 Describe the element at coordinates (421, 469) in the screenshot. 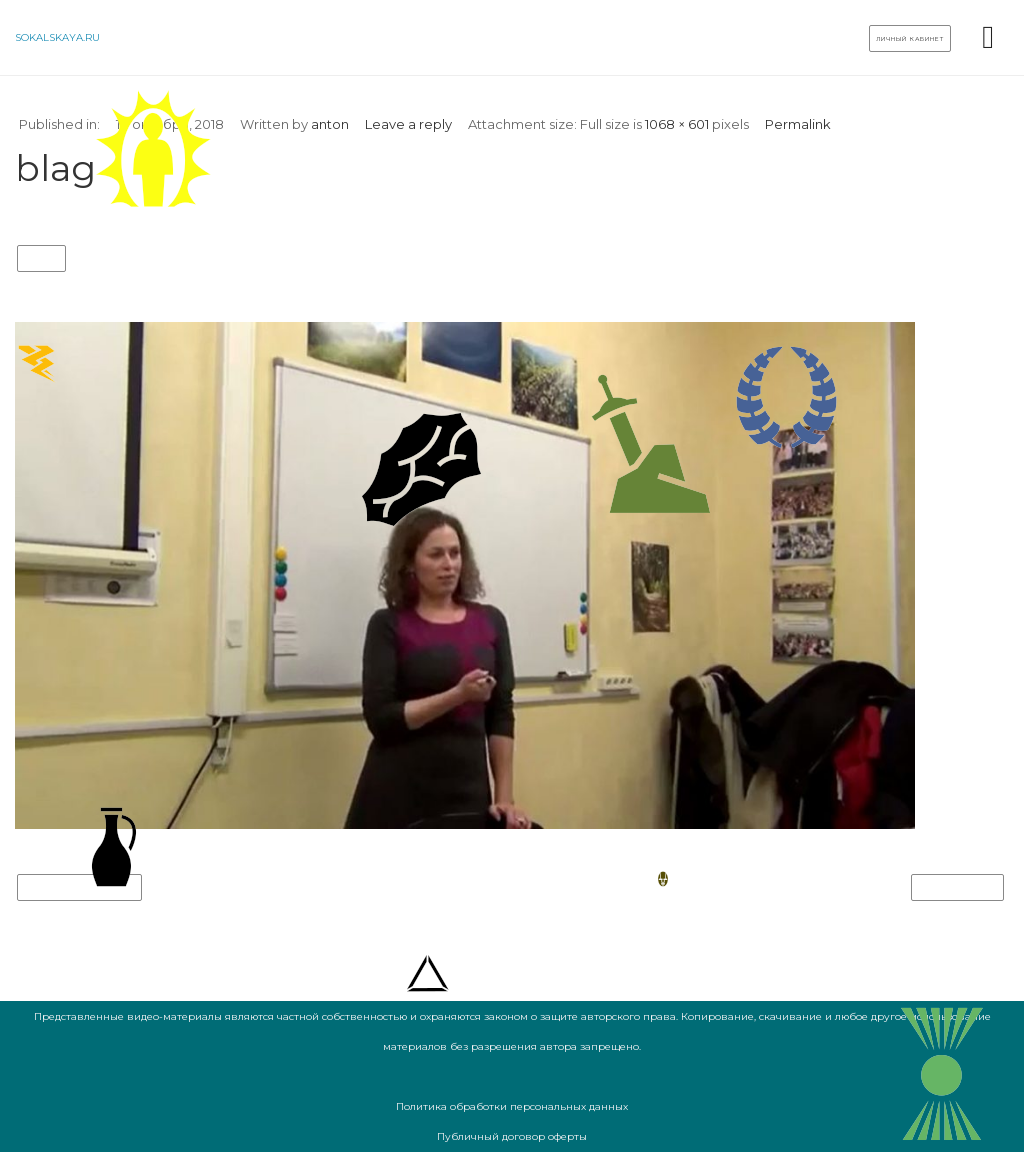

I see `craft or upgrade primitive tools` at that location.